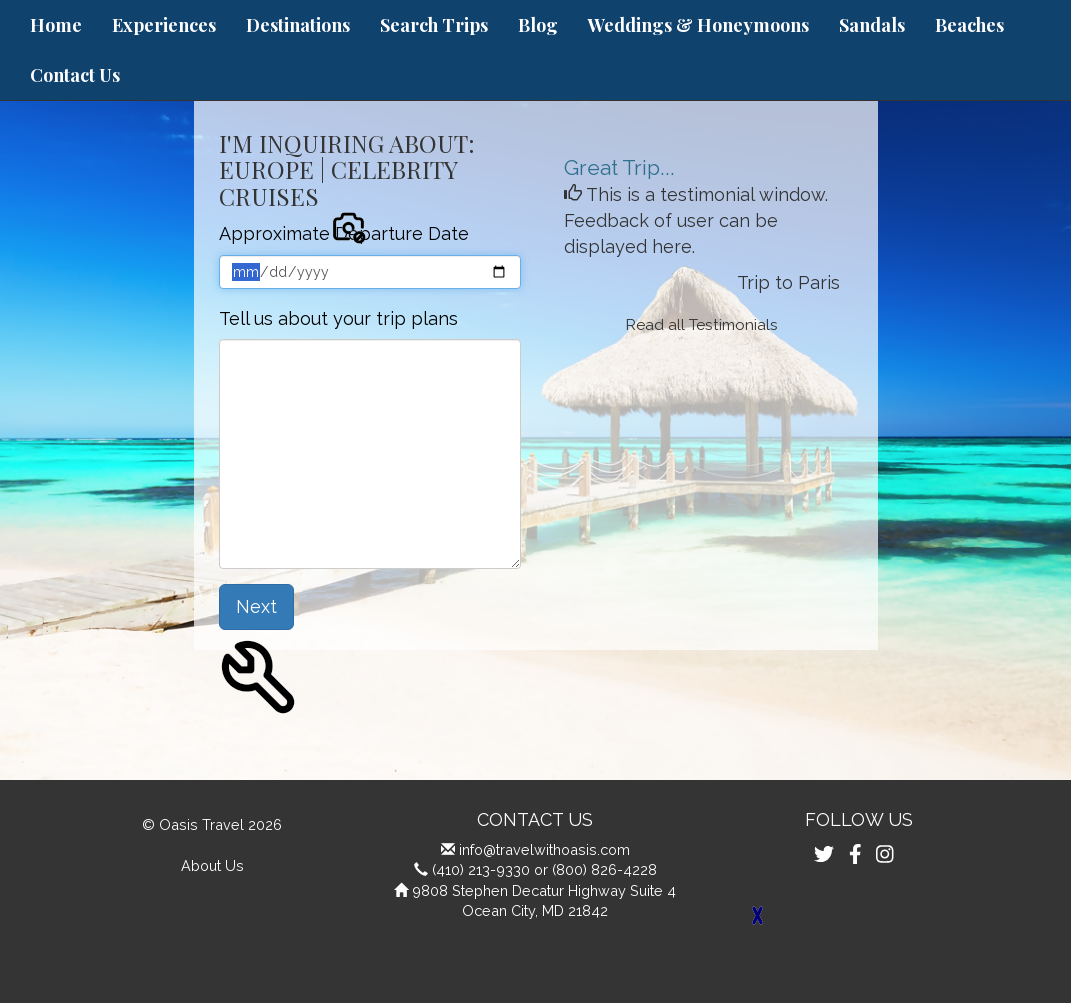 The width and height of the screenshot is (1071, 1003). I want to click on access settings or configuration options, so click(258, 677).